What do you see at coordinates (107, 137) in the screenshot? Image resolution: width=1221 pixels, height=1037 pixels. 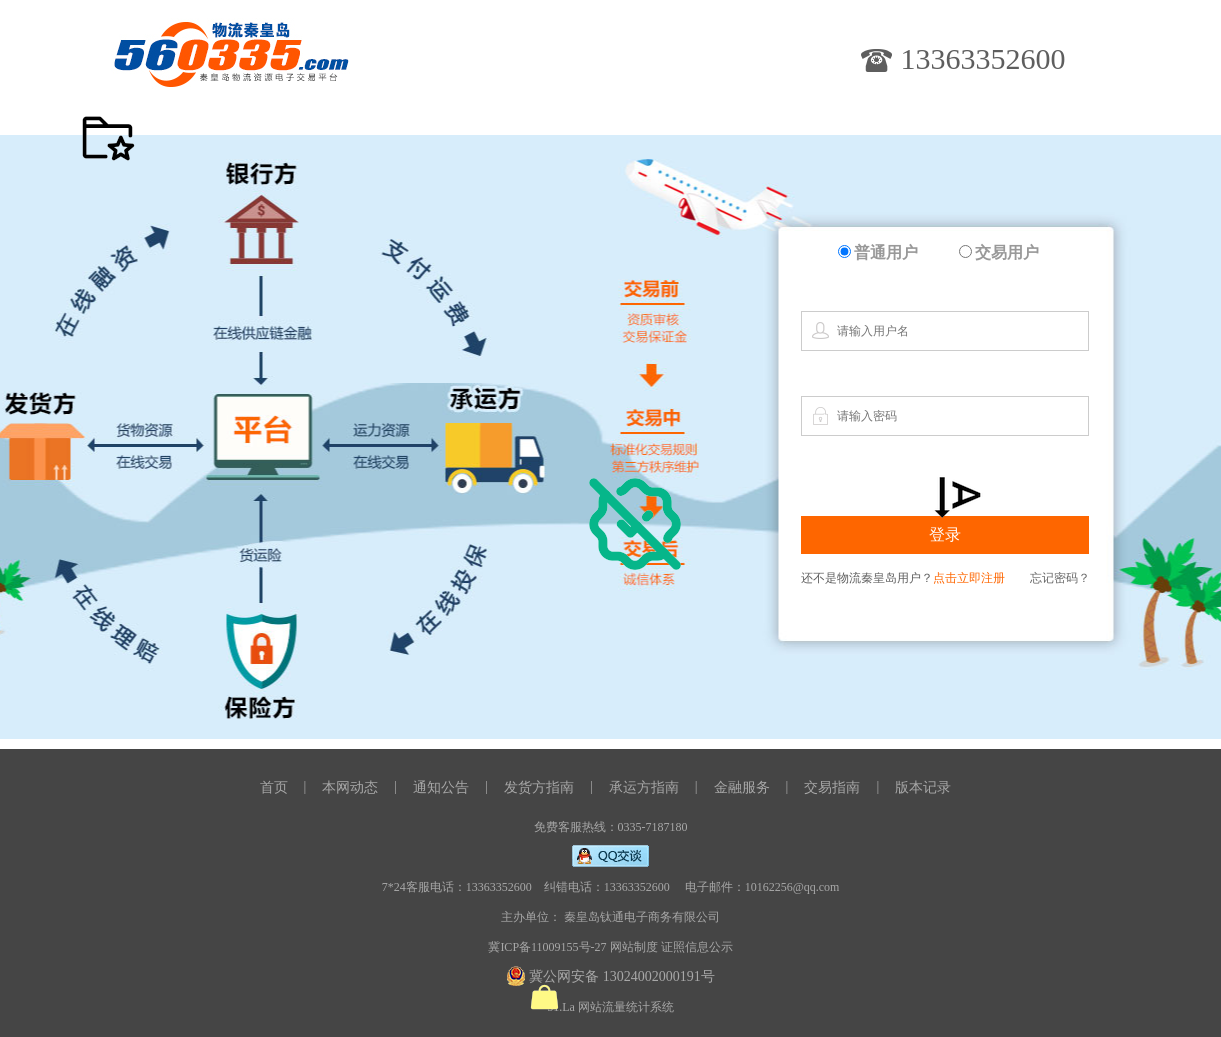 I see `access your starred or favorite folder` at bounding box center [107, 137].